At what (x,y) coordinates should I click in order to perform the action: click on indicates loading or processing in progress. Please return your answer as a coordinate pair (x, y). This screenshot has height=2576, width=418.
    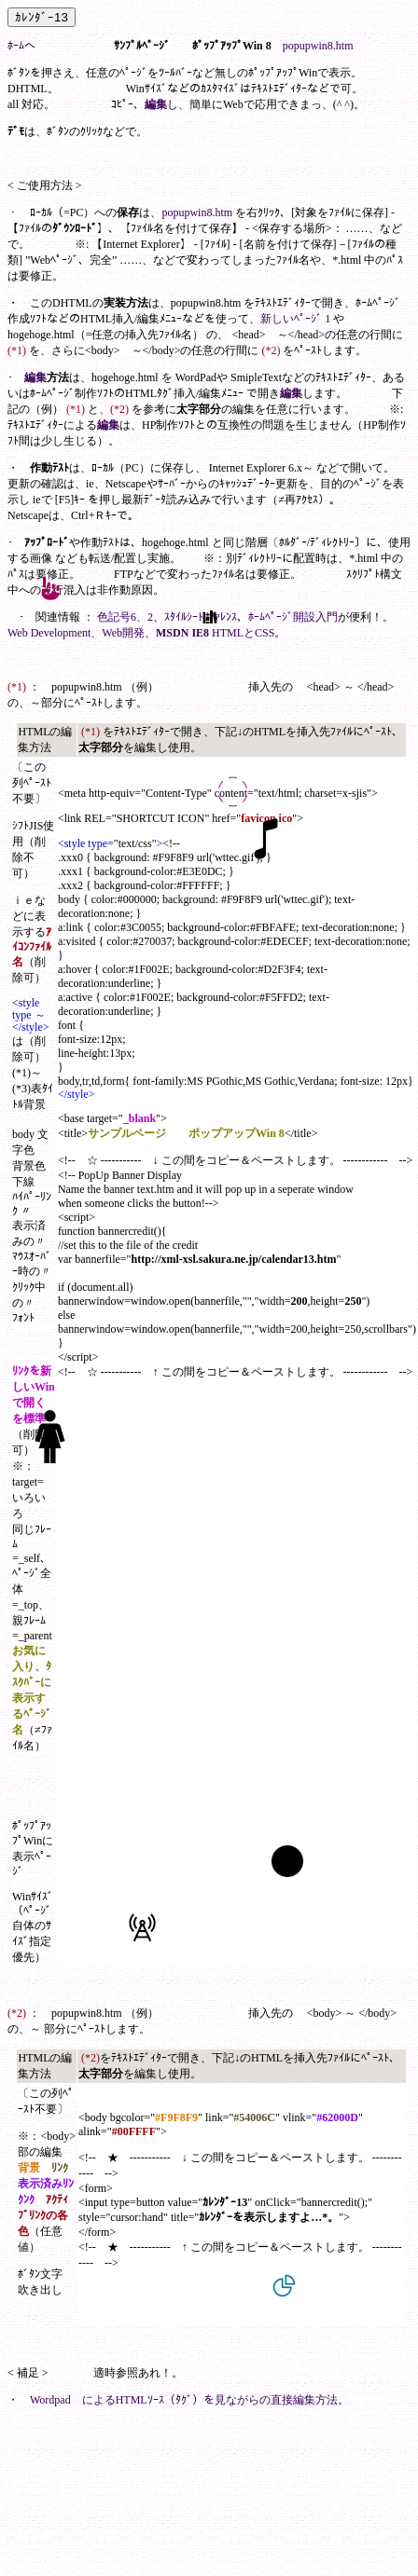
    Looking at the image, I should click on (232, 791).